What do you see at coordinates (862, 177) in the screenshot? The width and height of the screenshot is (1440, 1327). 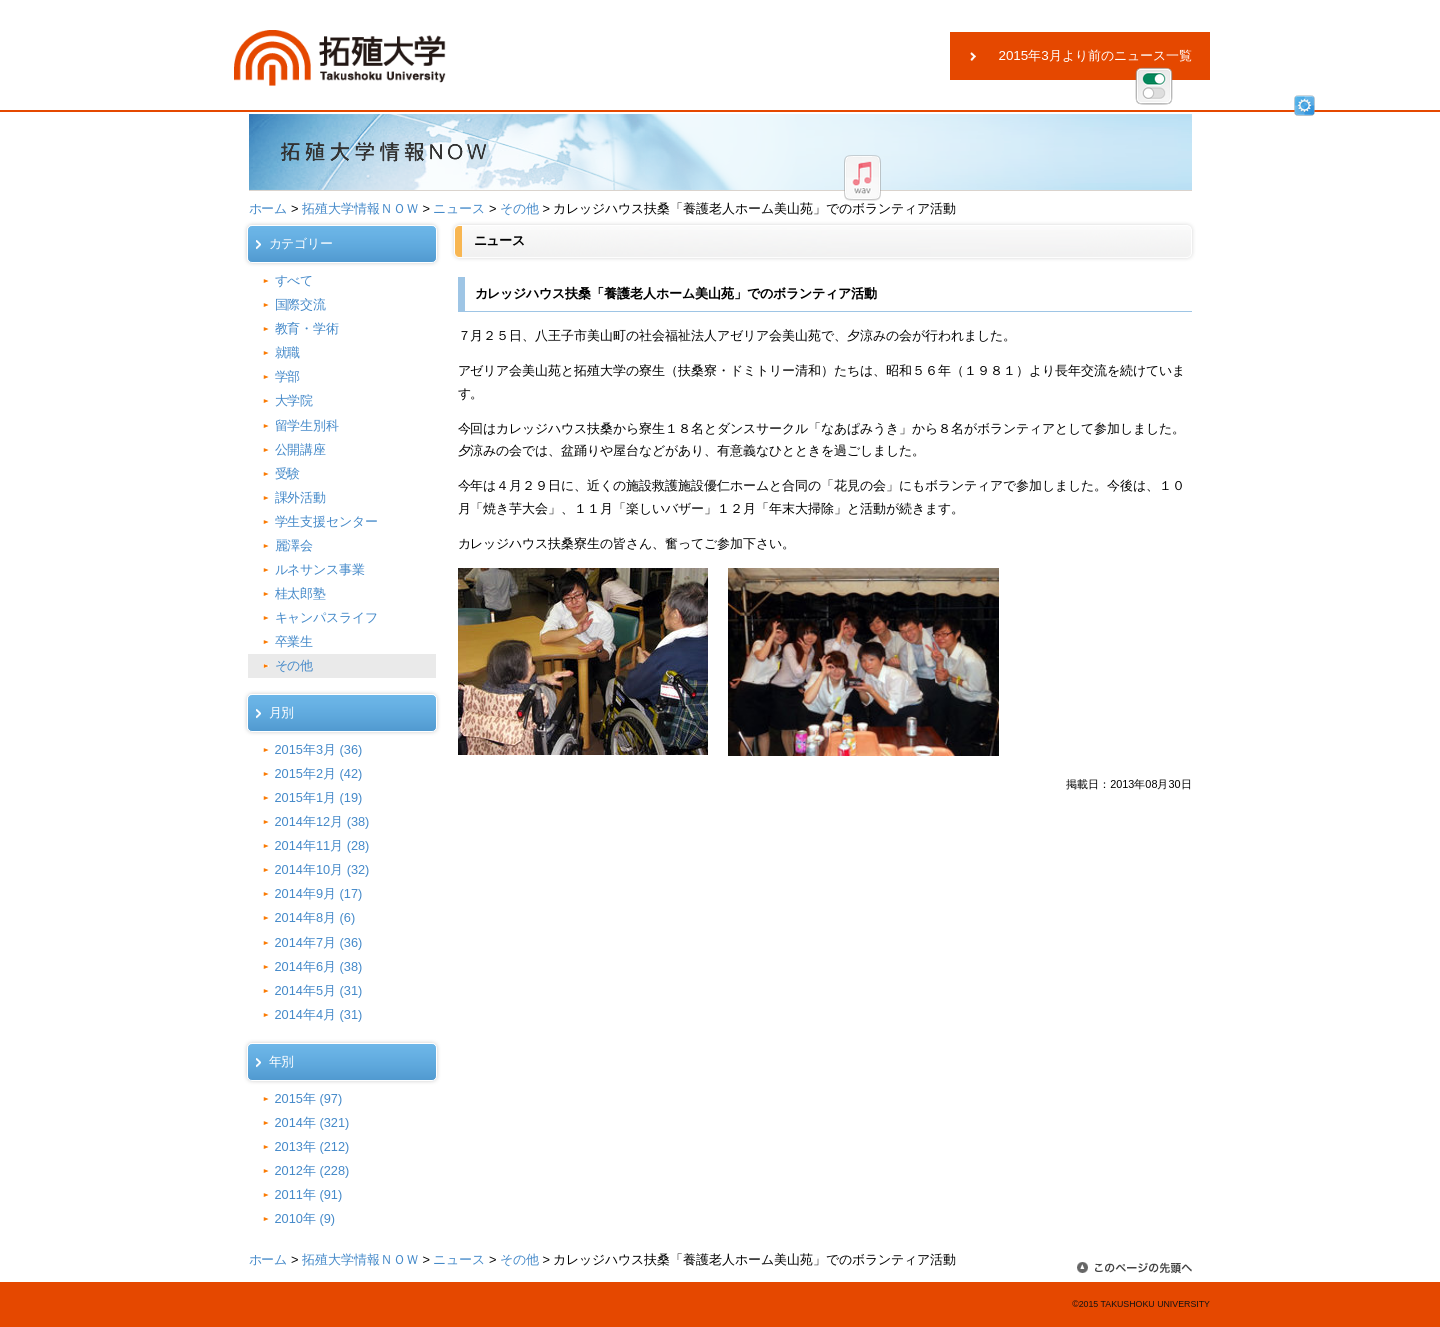 I see `an ADPCM audio file format indicator` at bounding box center [862, 177].